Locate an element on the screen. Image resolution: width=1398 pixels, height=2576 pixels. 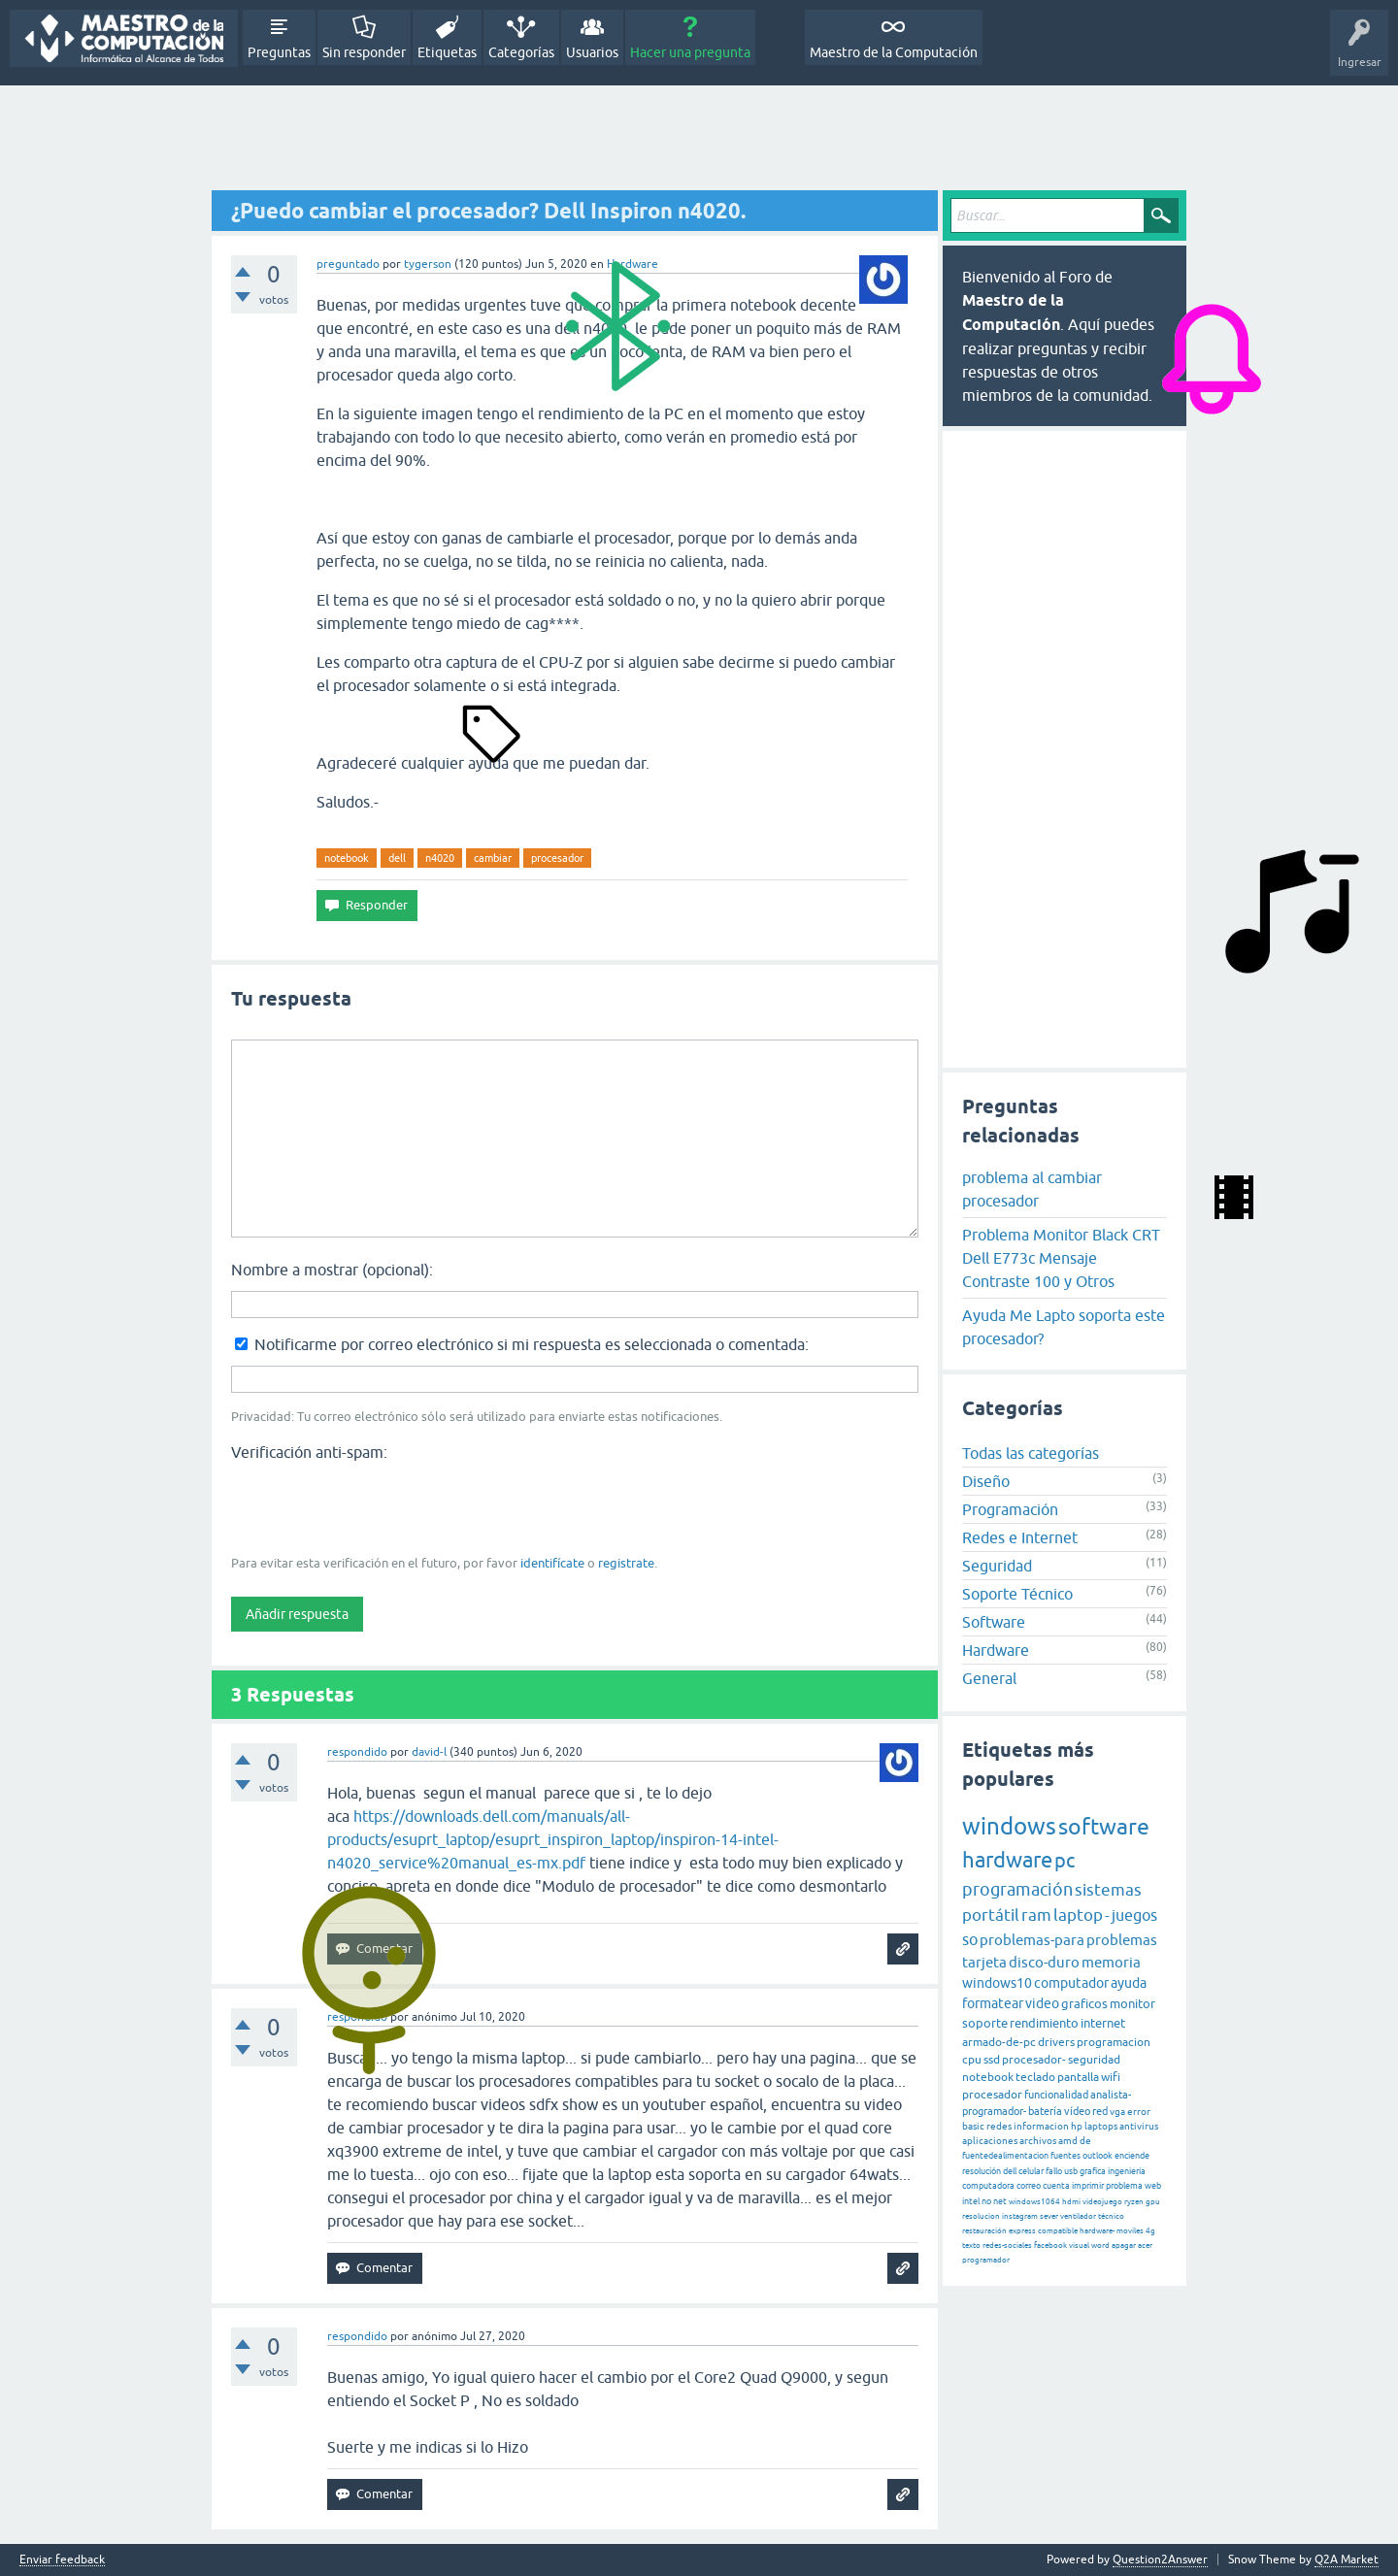
access movies or theater showtimes is located at coordinates (1234, 1197).